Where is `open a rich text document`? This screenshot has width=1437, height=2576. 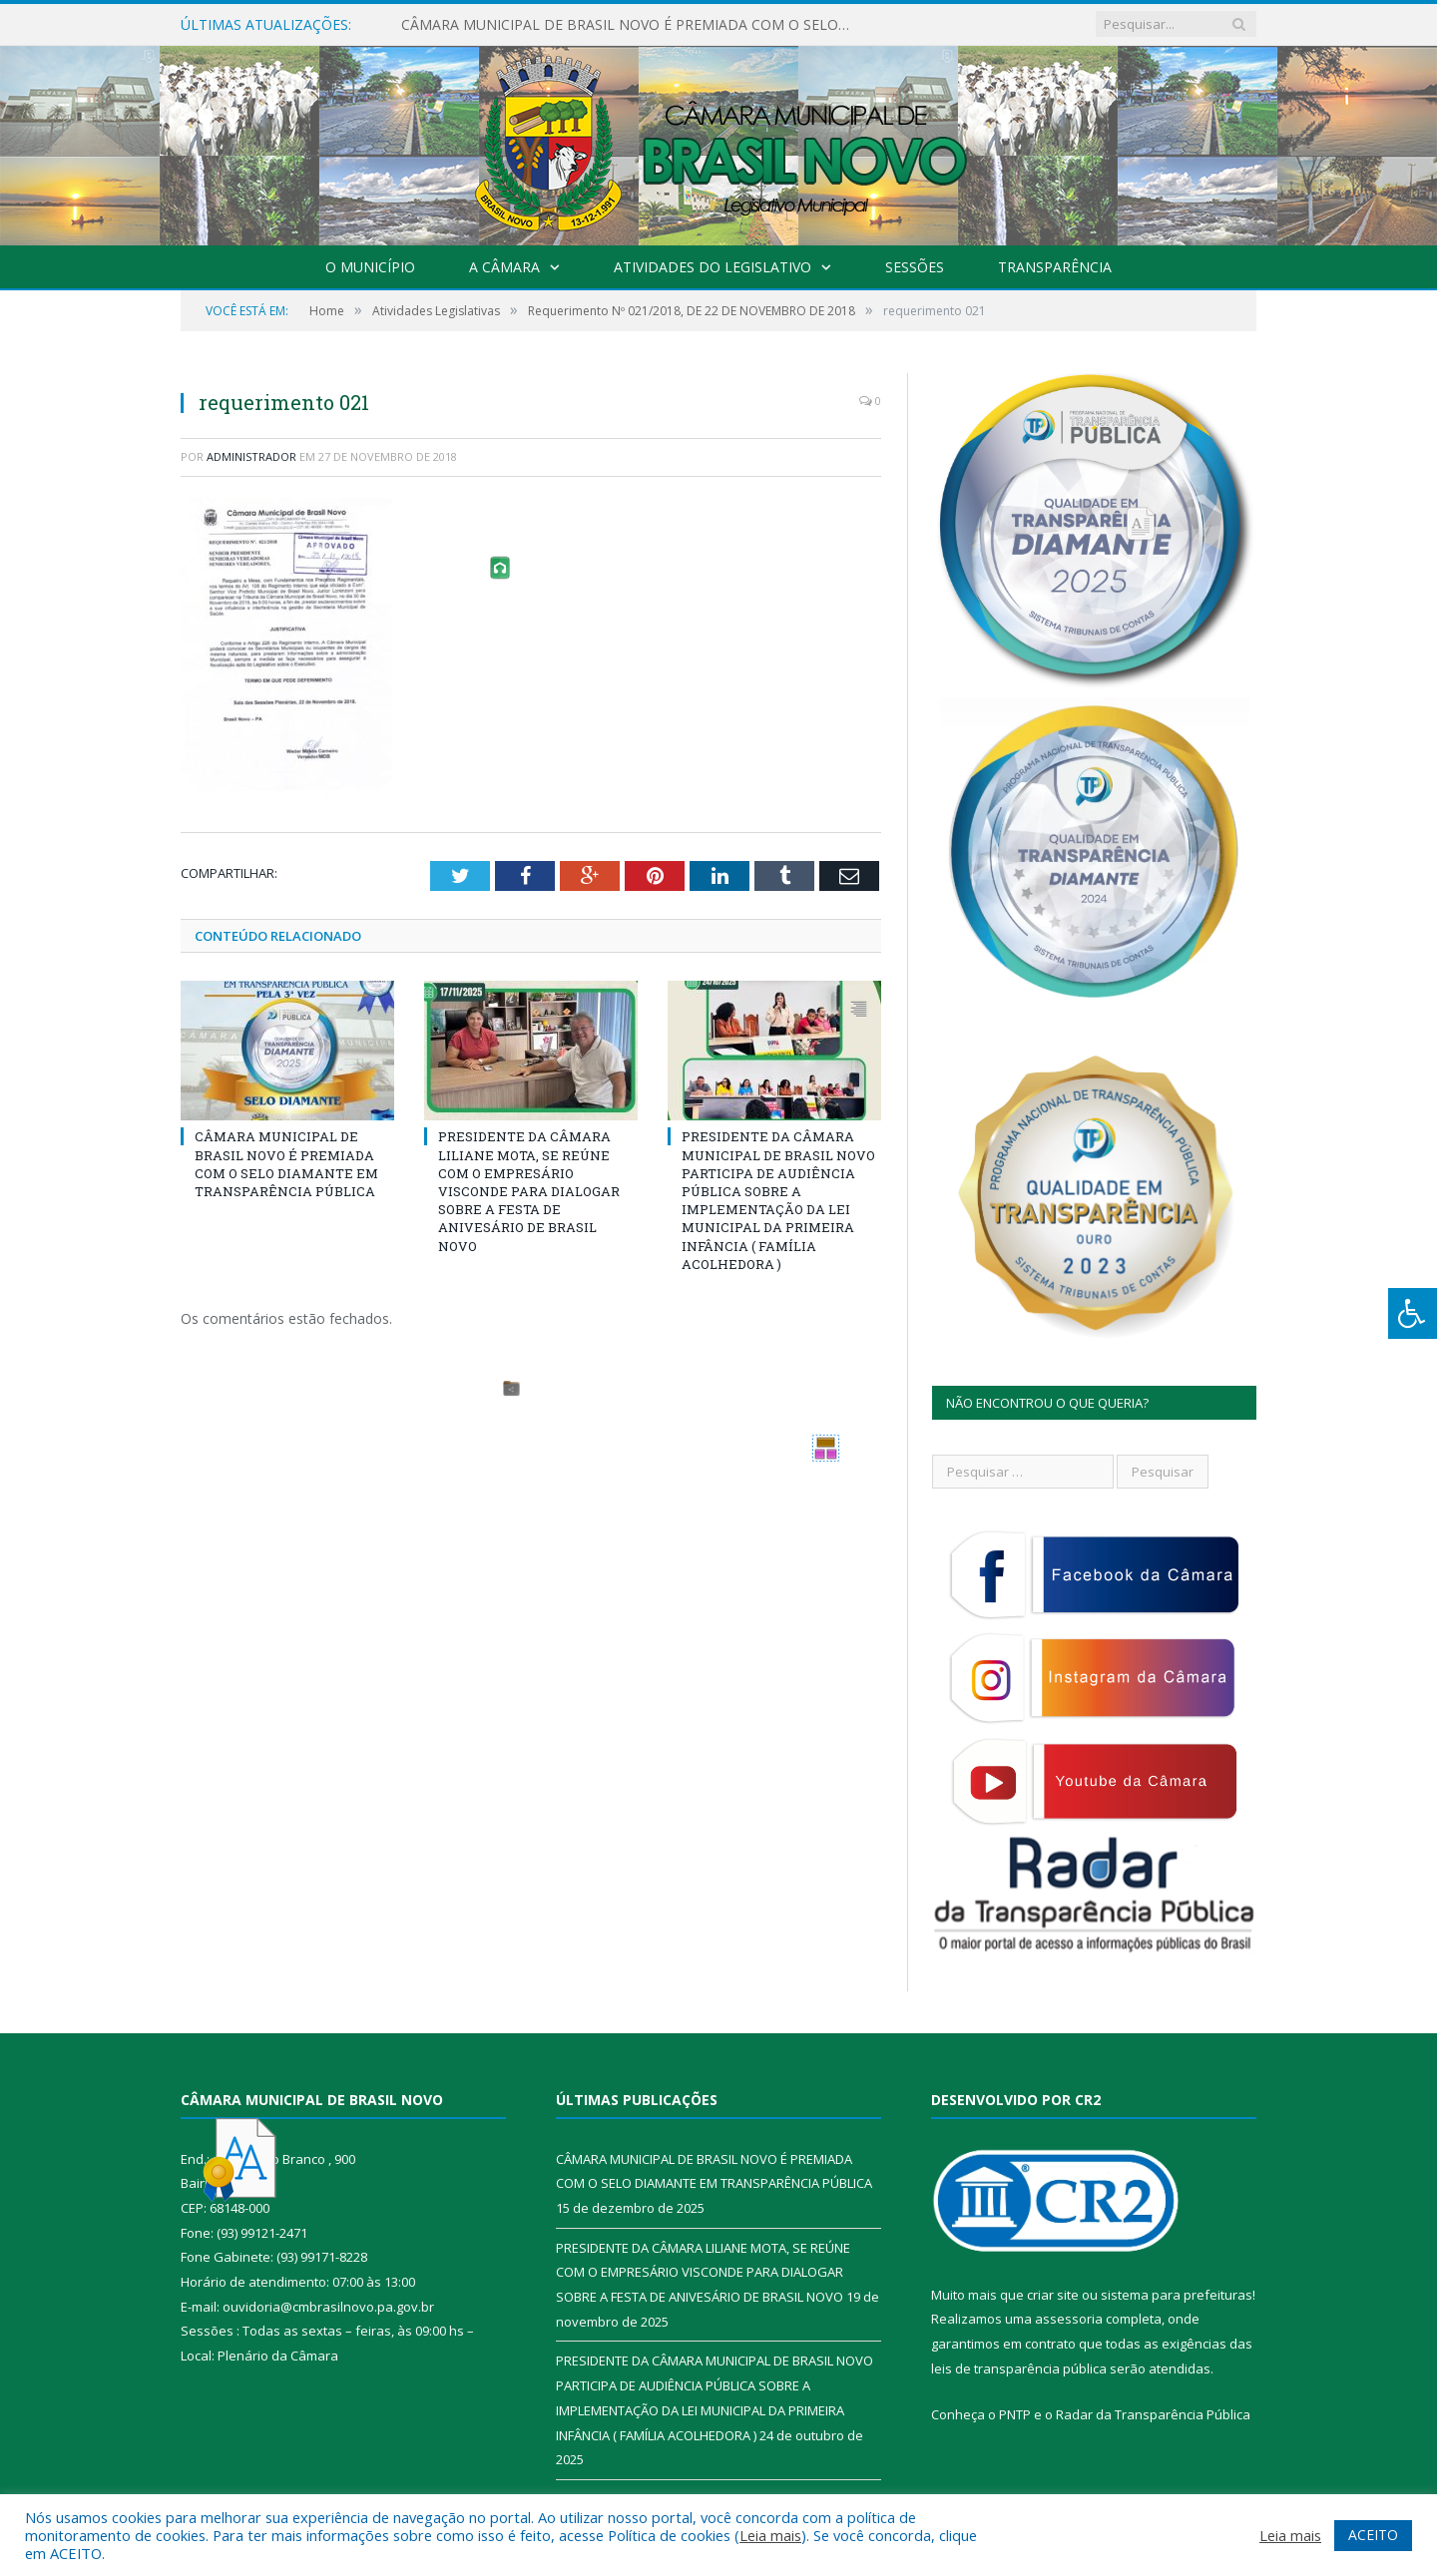
open a rich text document is located at coordinates (1141, 524).